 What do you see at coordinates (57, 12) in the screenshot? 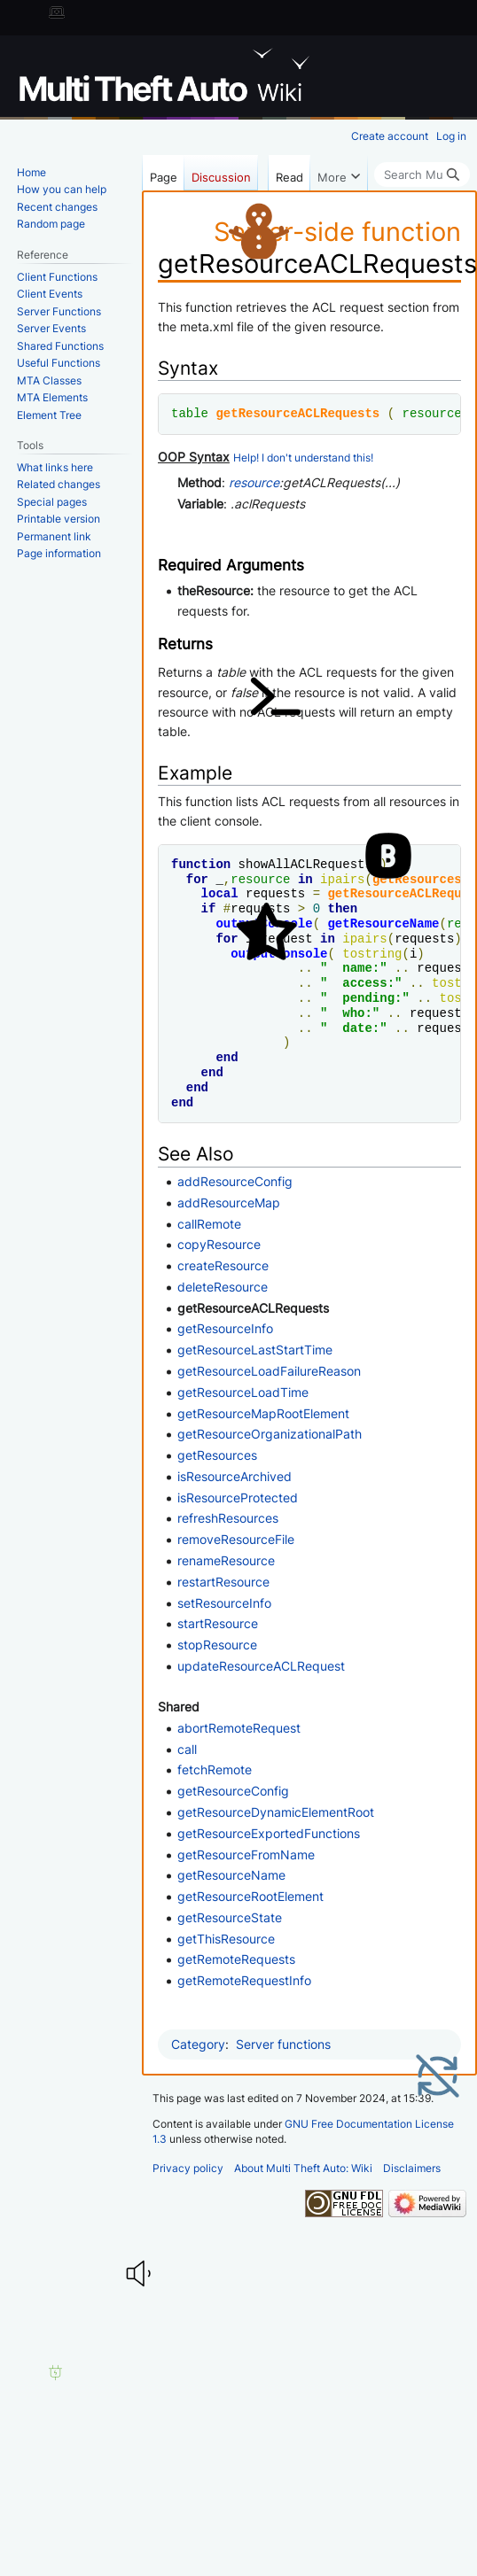
I see `access telemedicine or virtual healthcare services` at bounding box center [57, 12].